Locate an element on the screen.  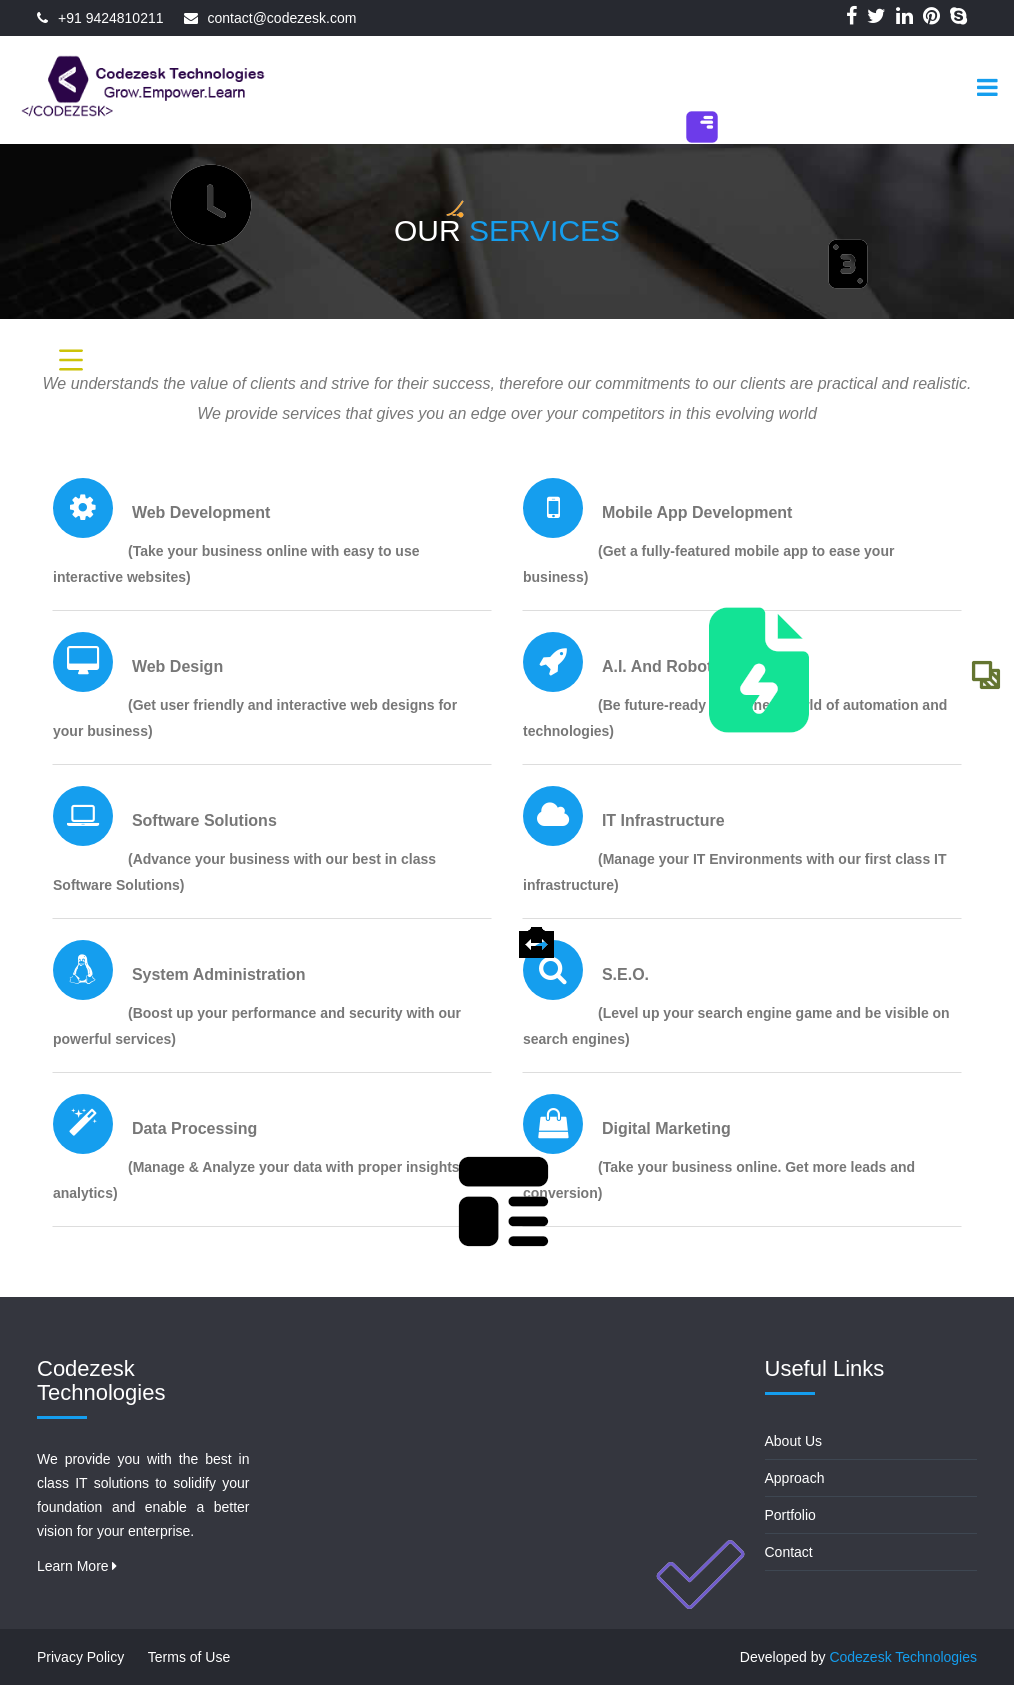
switch between front and rear camera is located at coordinates (536, 944).